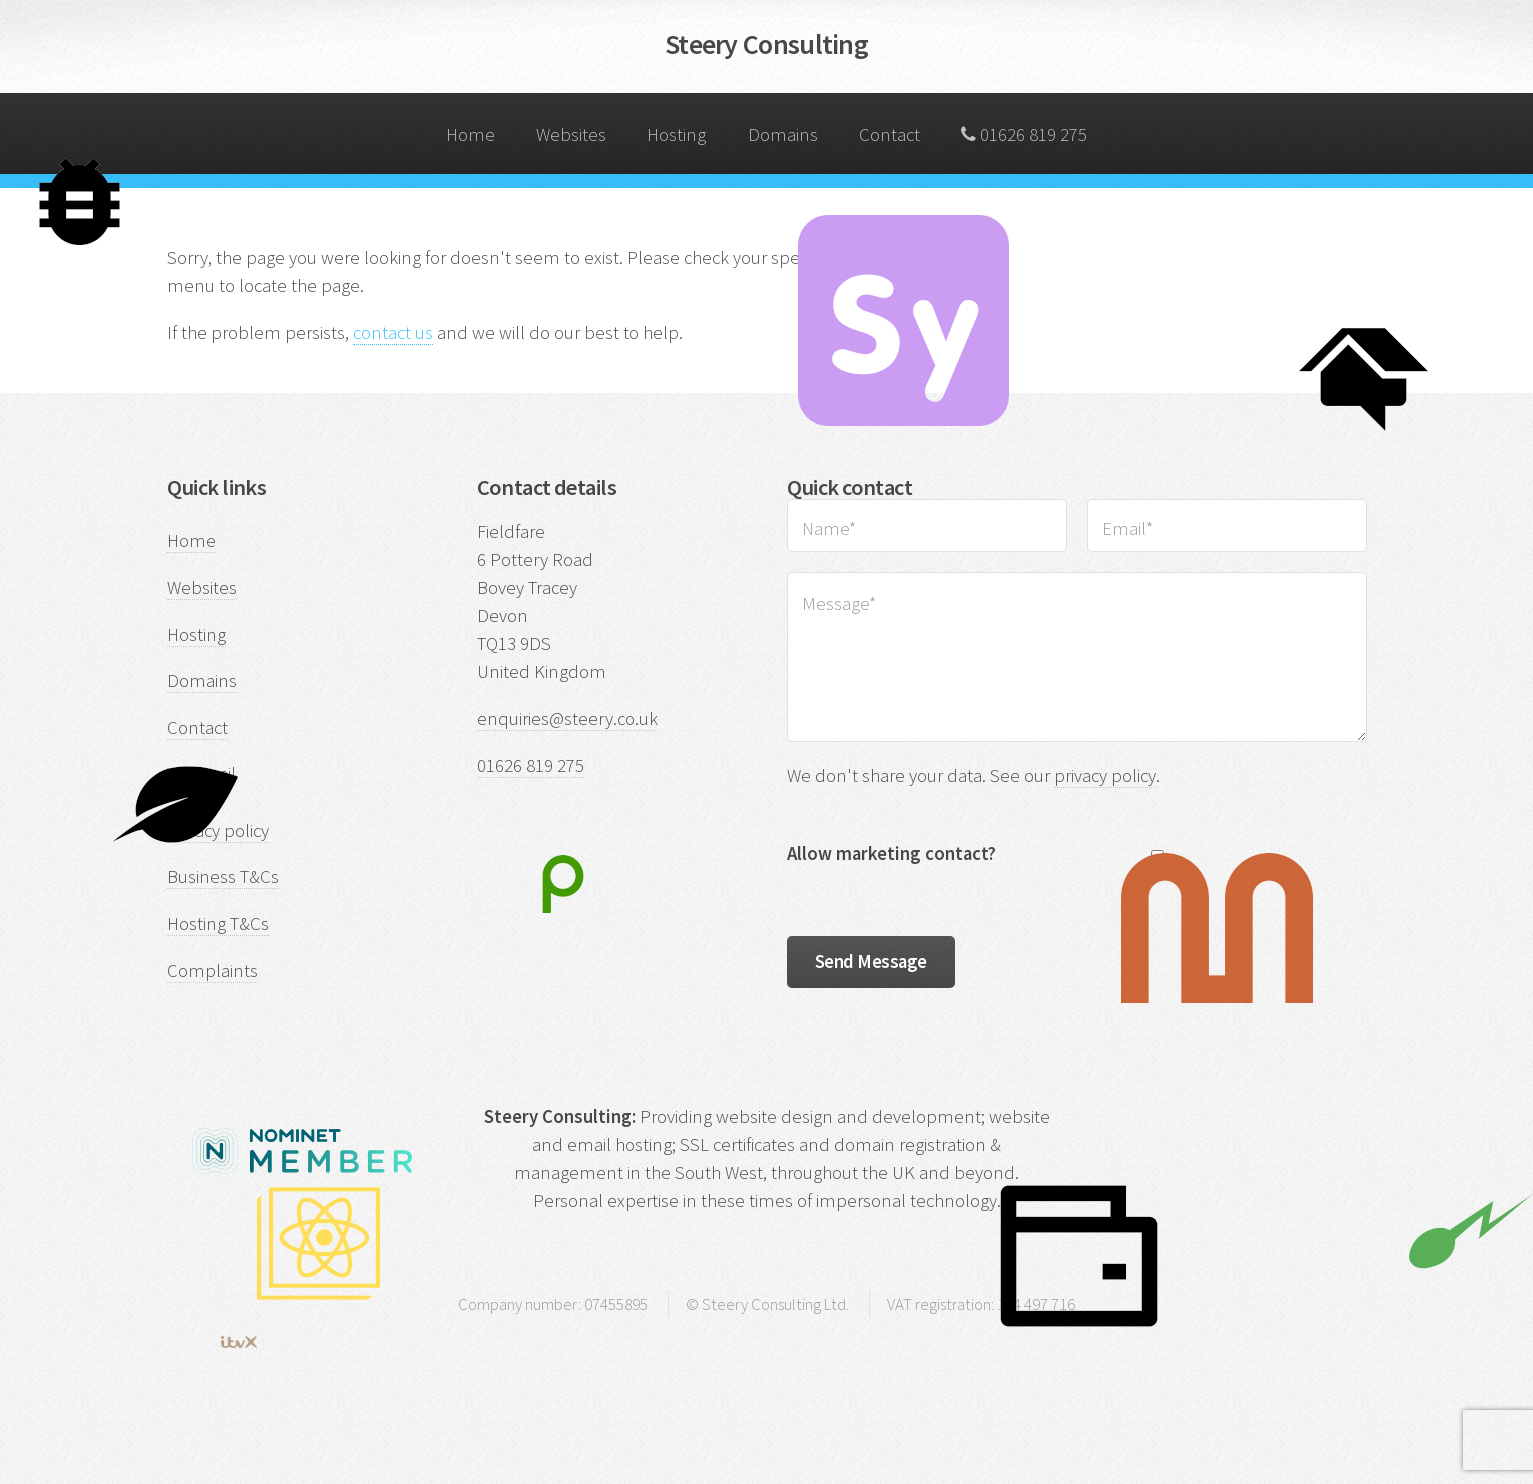 The width and height of the screenshot is (1533, 1484). What do you see at coordinates (175, 804) in the screenshot?
I see `chia network logo` at bounding box center [175, 804].